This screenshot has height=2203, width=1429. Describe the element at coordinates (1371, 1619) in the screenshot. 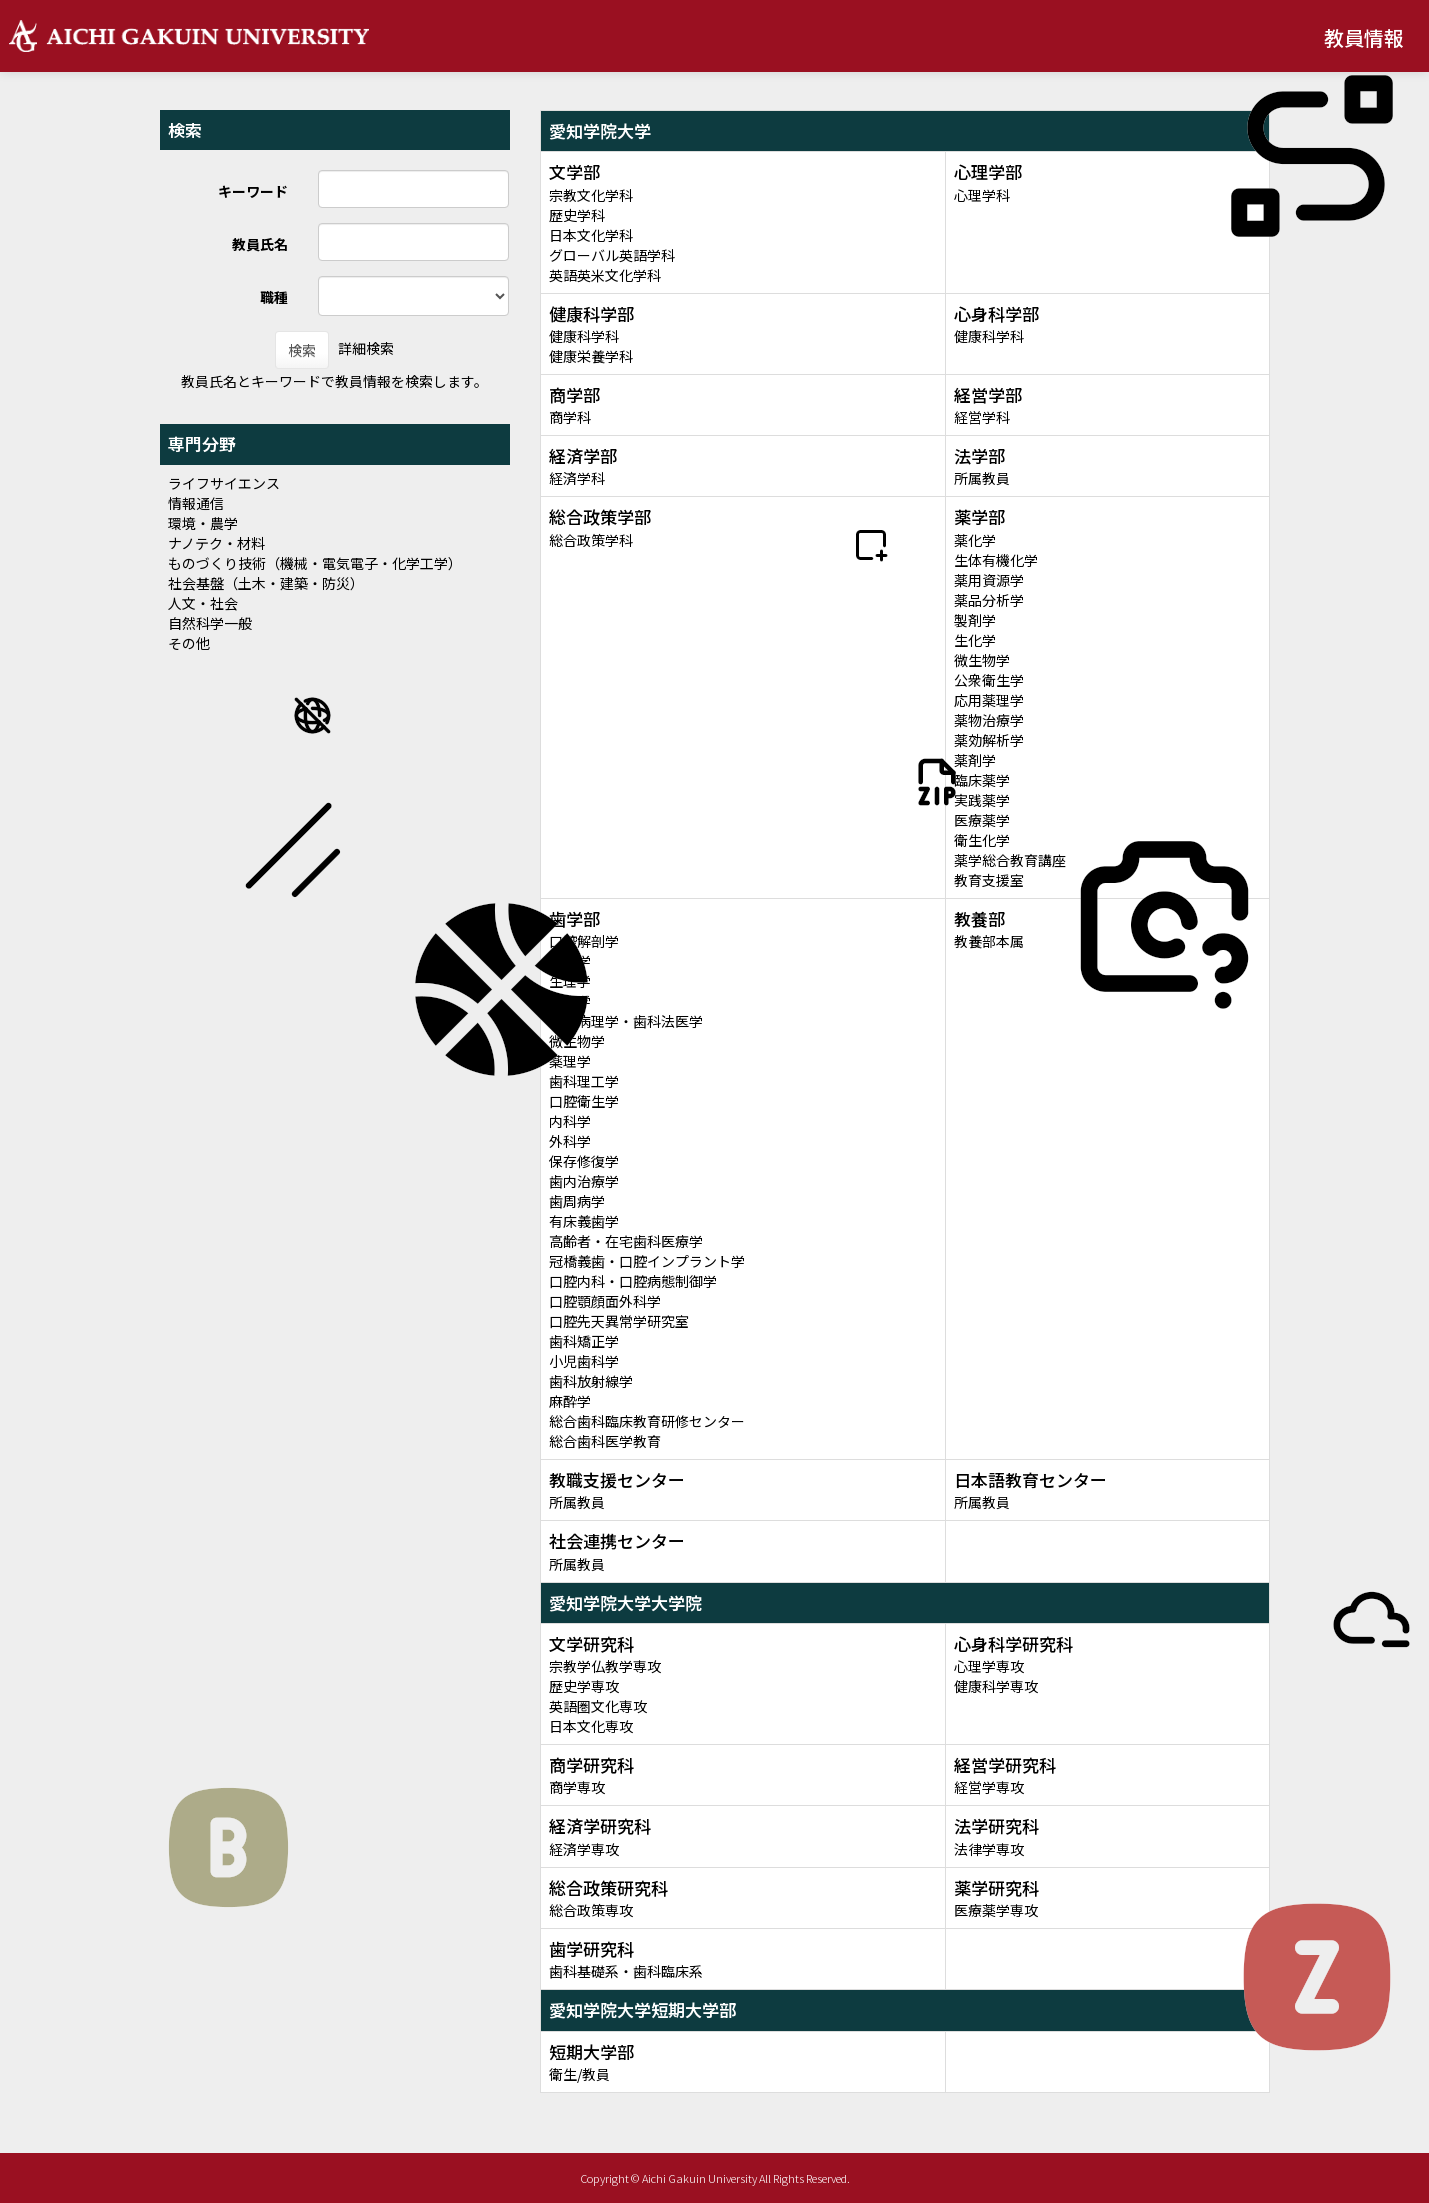

I see `remove from cloud storage` at that location.